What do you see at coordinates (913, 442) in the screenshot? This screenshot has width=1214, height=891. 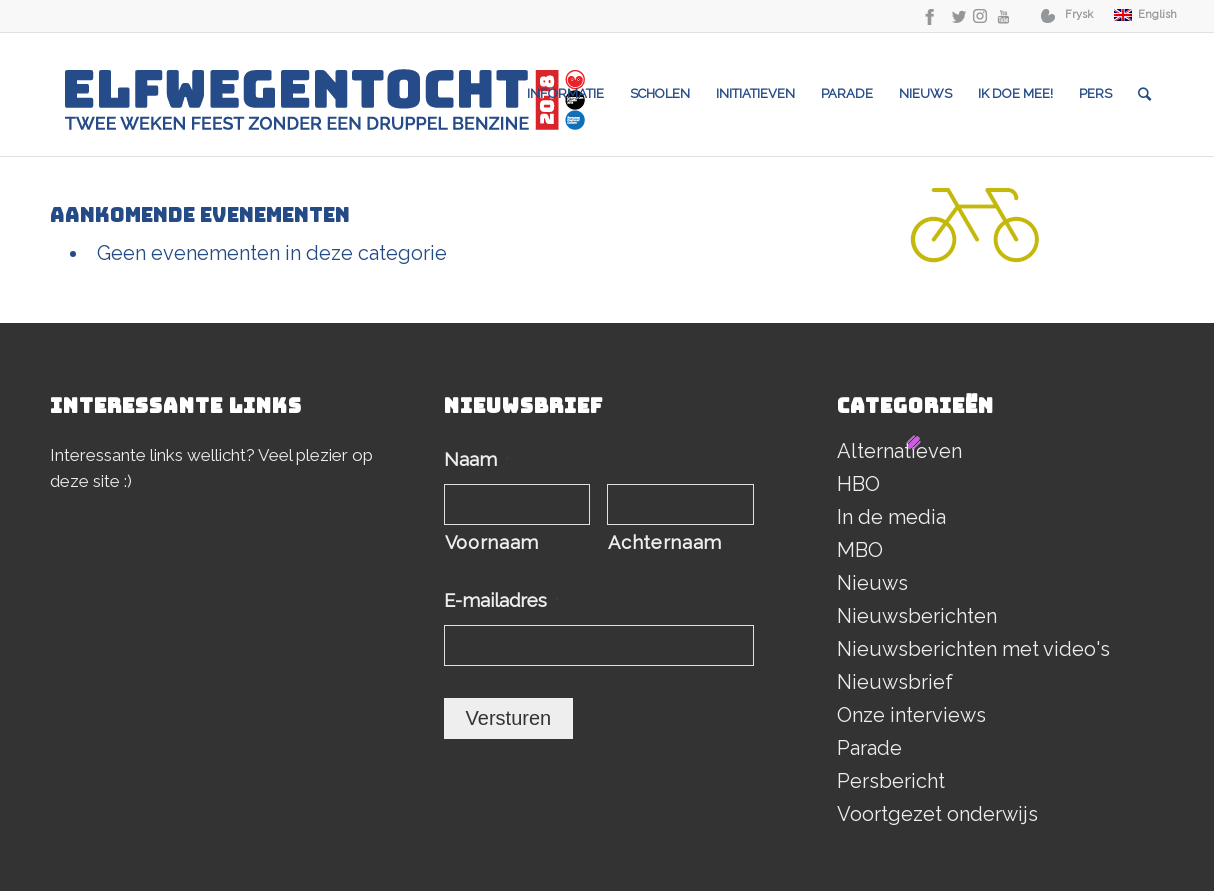 I see `food category or restaurant section` at bounding box center [913, 442].